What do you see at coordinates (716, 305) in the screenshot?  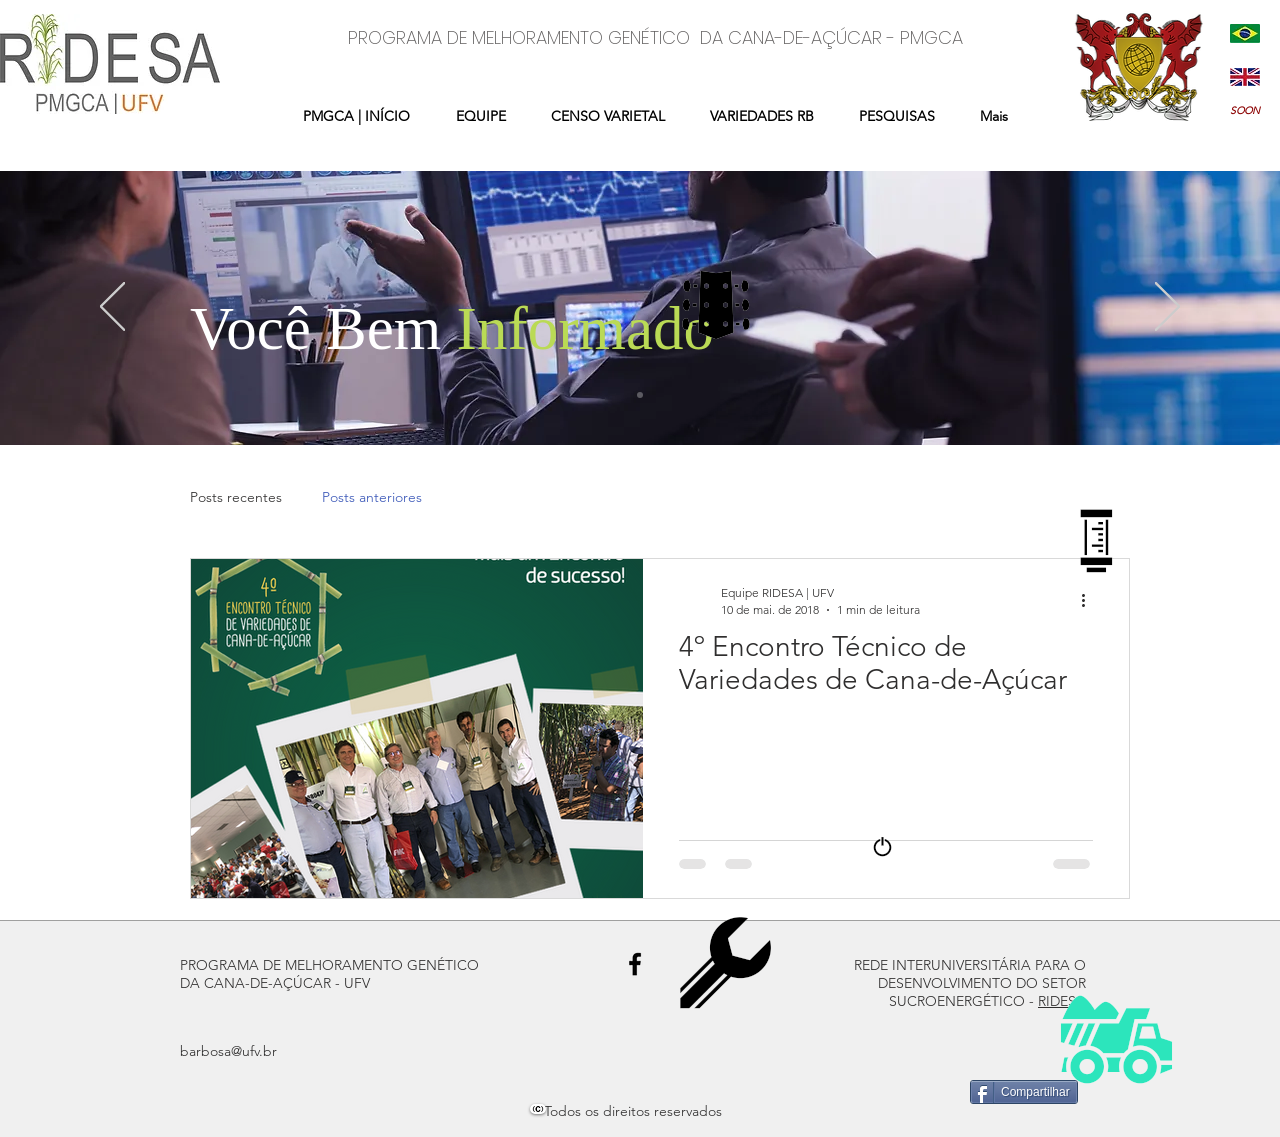 I see `access guitar tuning settings` at bounding box center [716, 305].